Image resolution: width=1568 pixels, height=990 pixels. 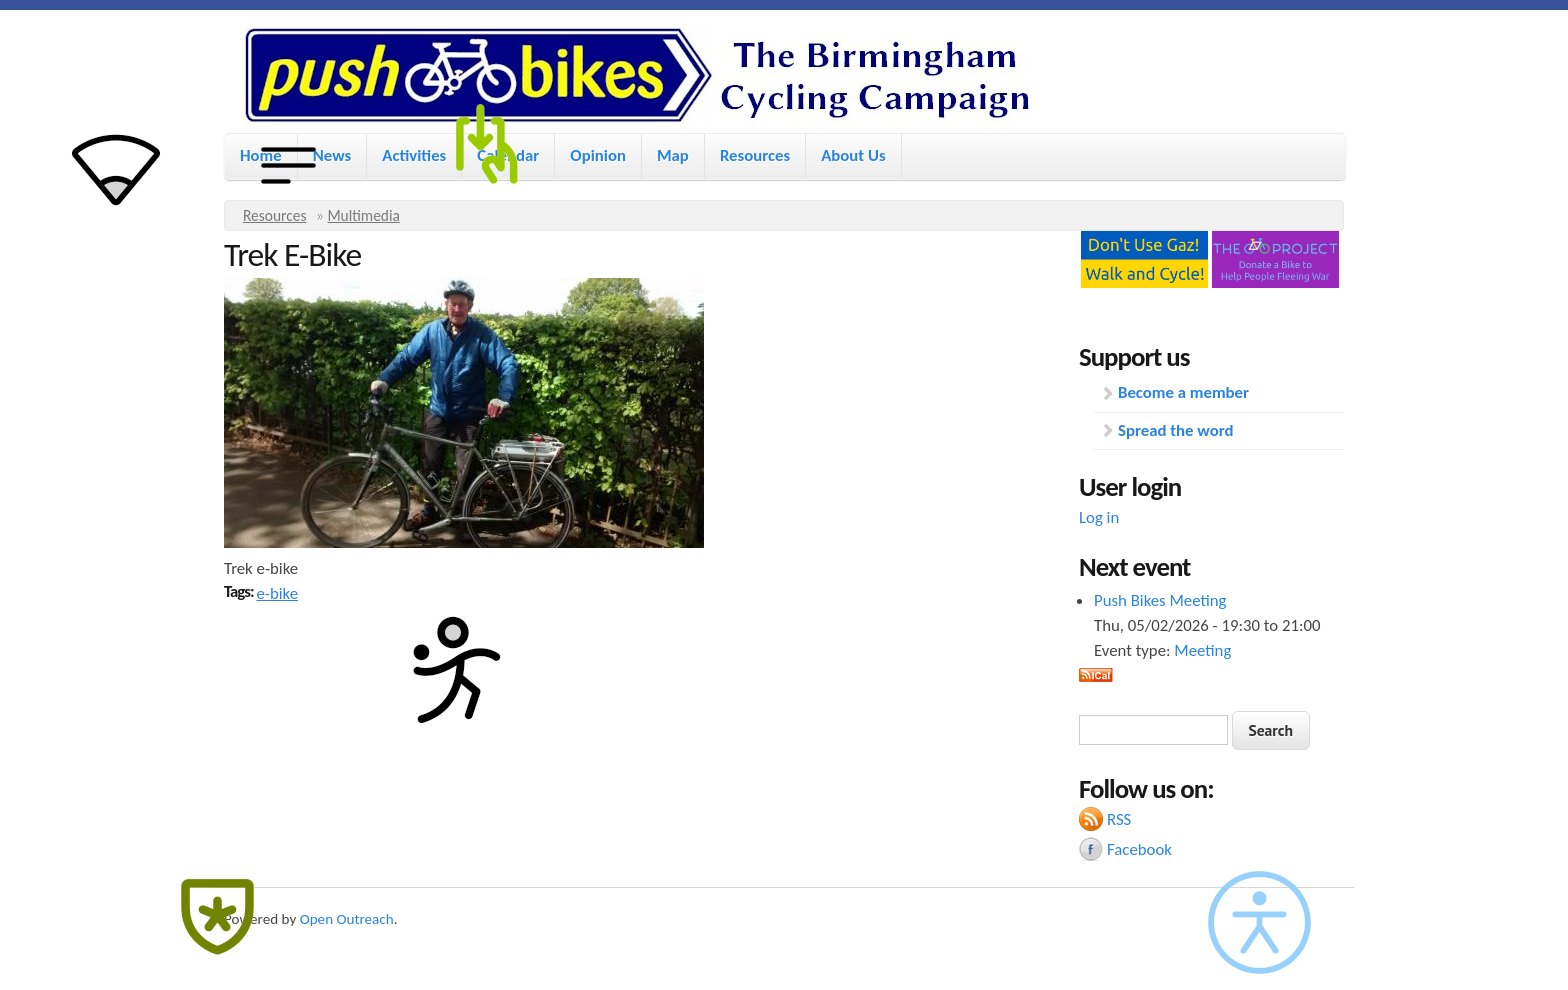 I want to click on withdraw funds or cash out, so click(x=483, y=144).